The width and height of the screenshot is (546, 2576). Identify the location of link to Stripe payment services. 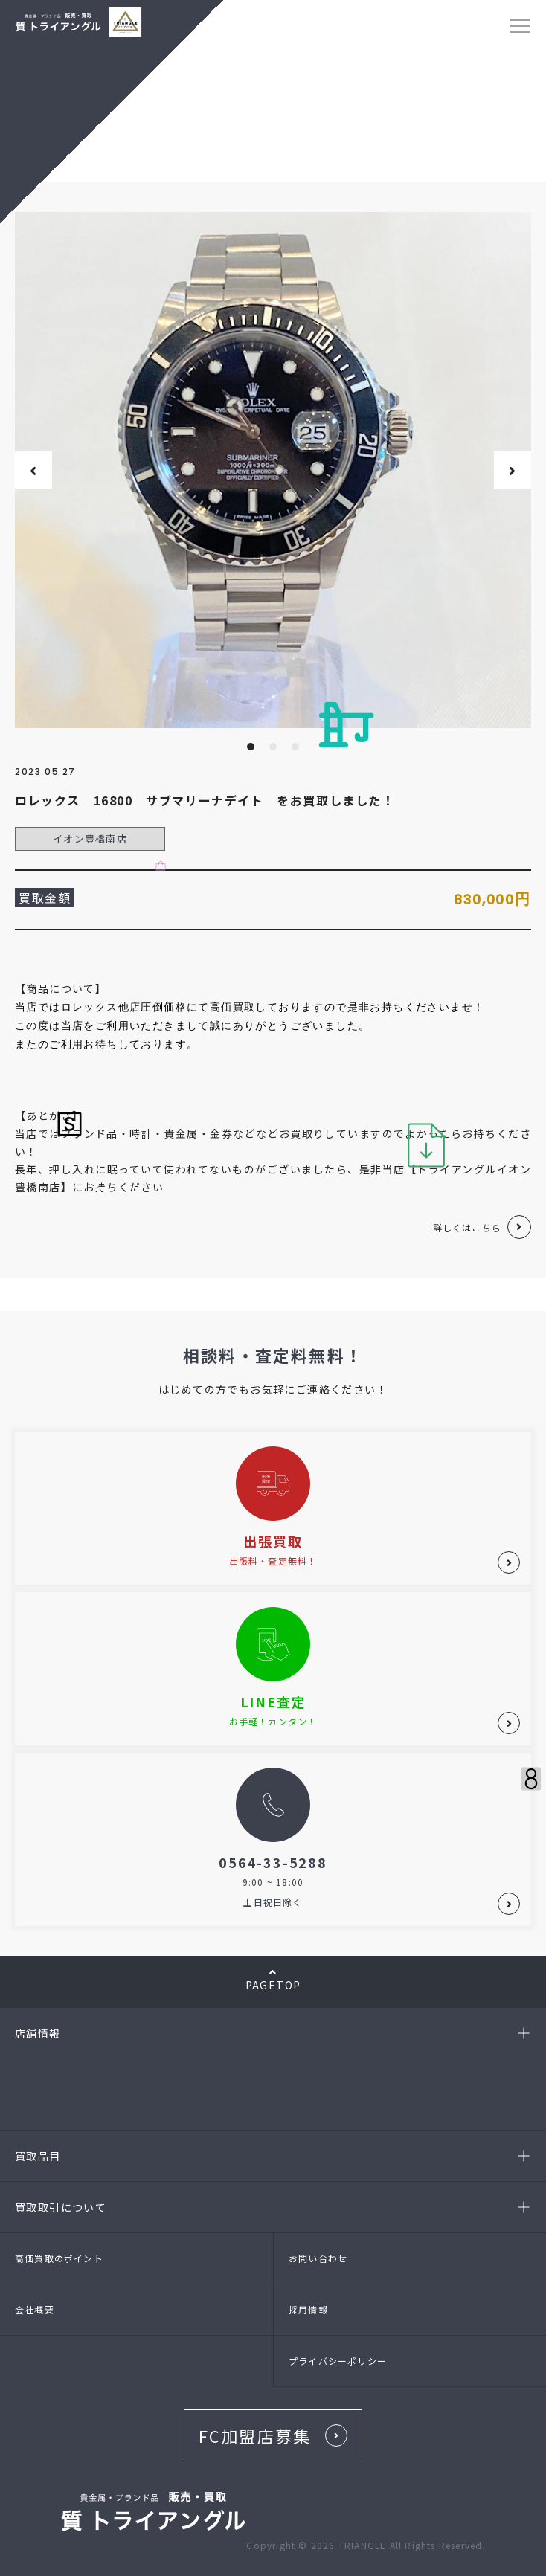
(69, 1124).